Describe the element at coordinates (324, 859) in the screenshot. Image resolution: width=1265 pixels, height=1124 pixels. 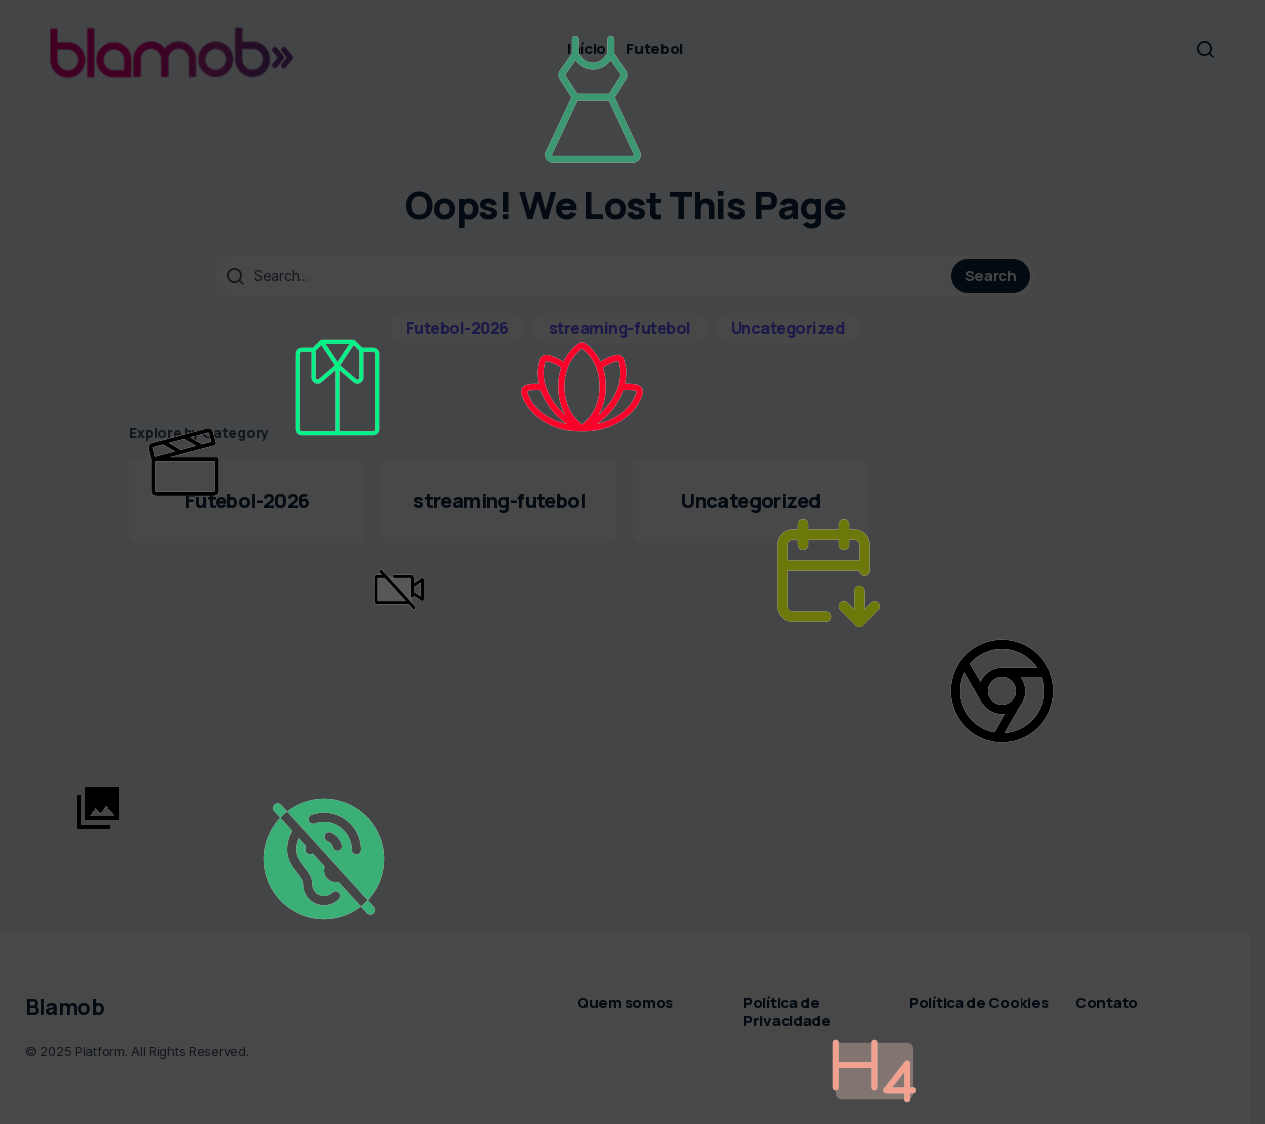
I see `mute or disable hearing assistance features` at that location.